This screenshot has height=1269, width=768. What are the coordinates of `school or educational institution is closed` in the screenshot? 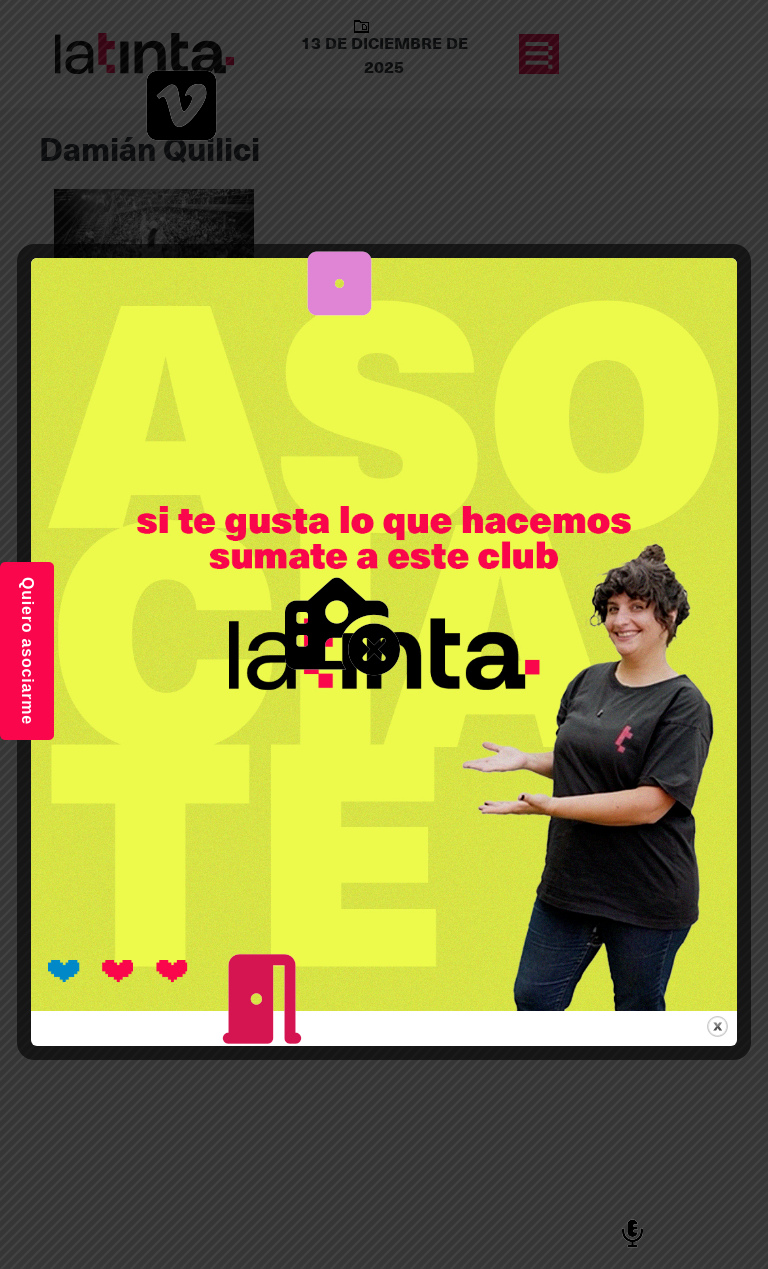 It's located at (342, 623).